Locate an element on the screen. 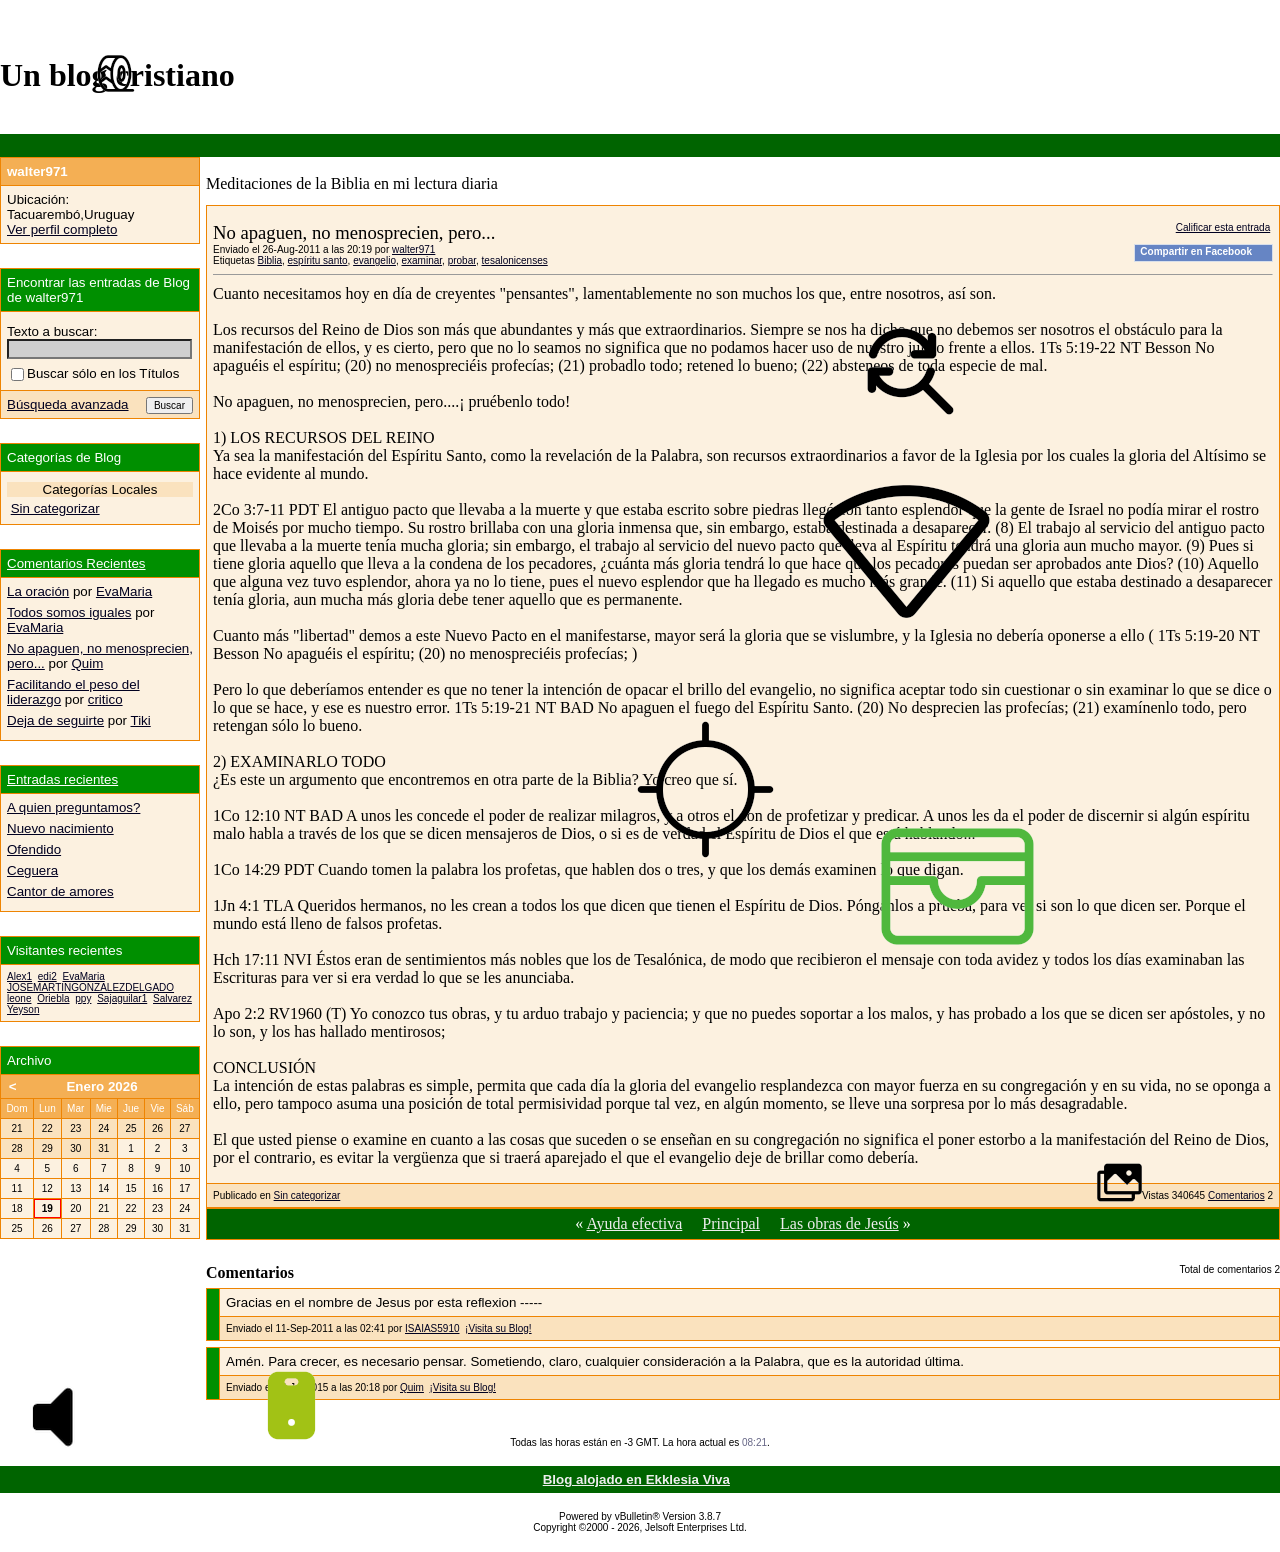 This screenshot has height=1552, width=1280. access current GPS location is located at coordinates (705, 789).